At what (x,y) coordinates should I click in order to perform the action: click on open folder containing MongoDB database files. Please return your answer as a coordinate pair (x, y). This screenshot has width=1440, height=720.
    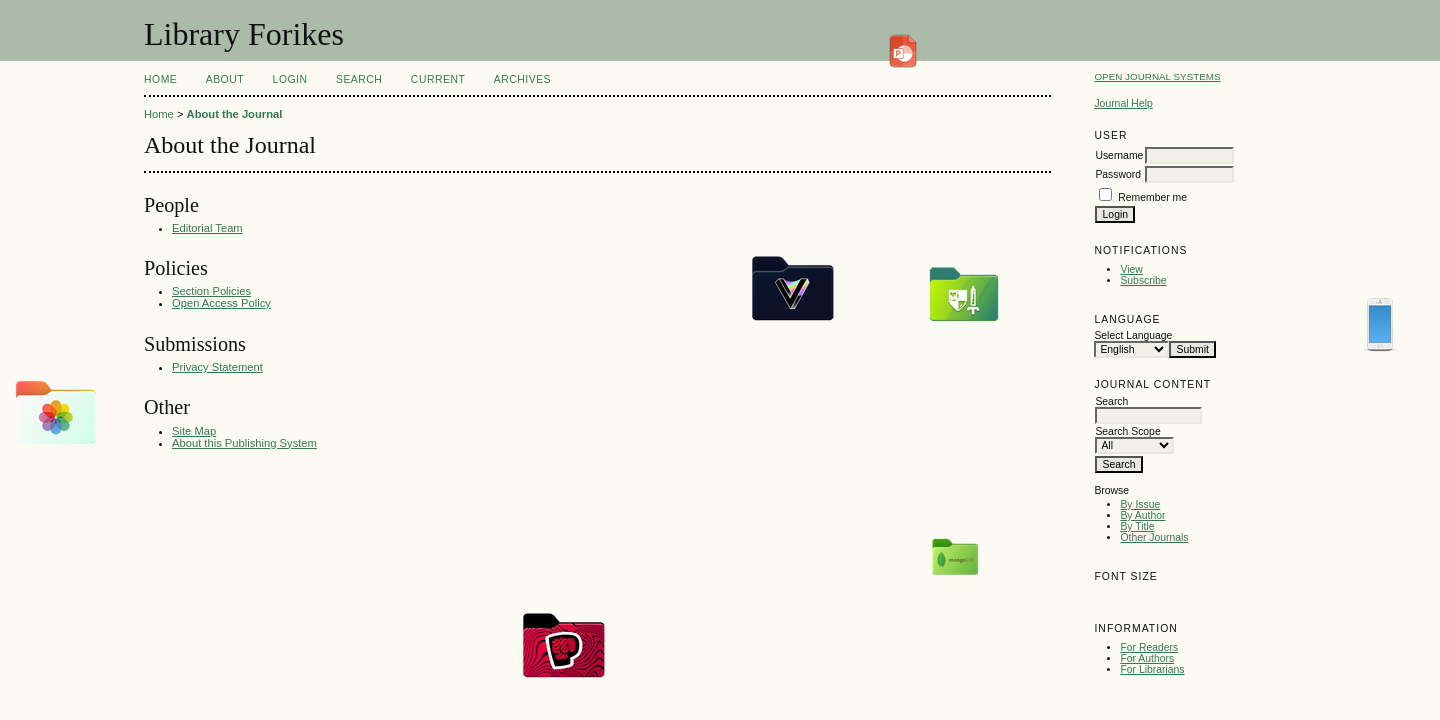
    Looking at the image, I should click on (955, 558).